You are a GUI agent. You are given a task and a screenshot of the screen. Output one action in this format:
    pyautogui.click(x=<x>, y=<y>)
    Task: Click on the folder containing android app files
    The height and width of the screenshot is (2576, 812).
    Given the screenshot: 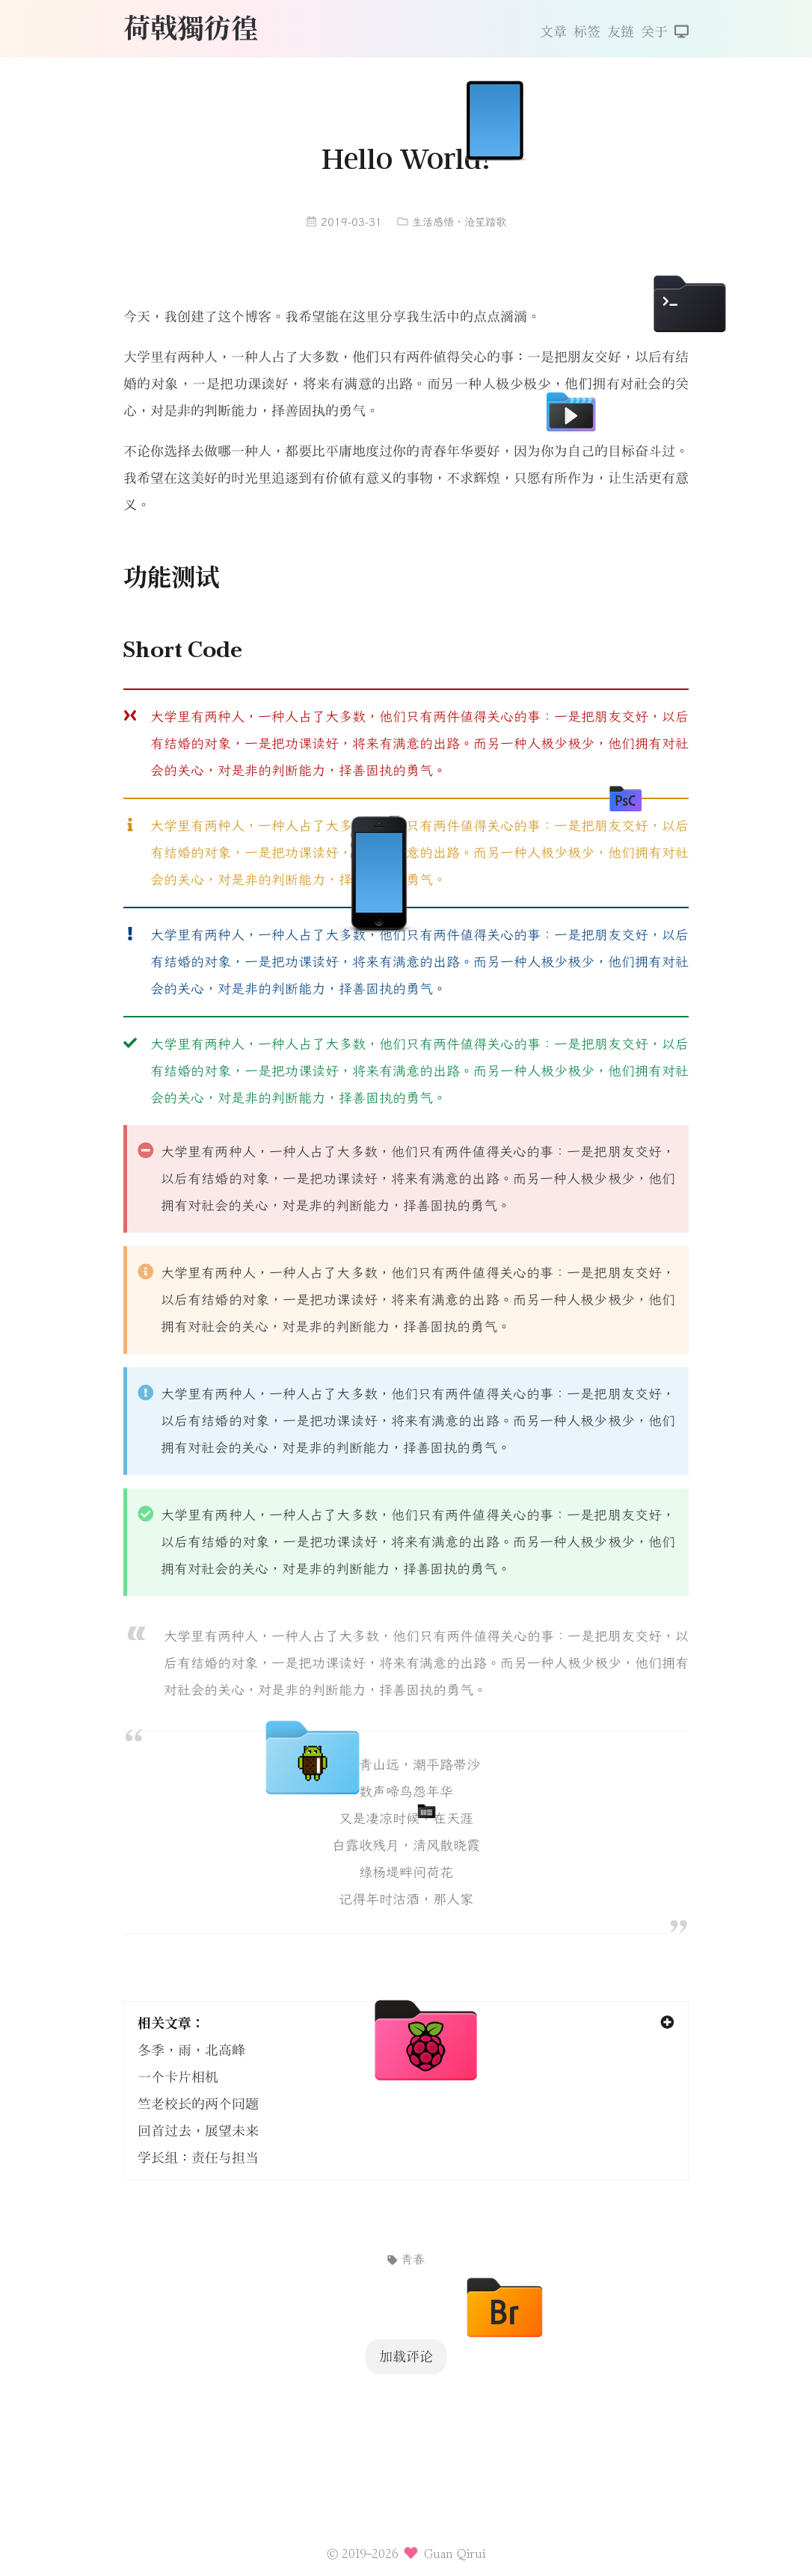 What is the action you would take?
    pyautogui.click(x=312, y=1760)
    